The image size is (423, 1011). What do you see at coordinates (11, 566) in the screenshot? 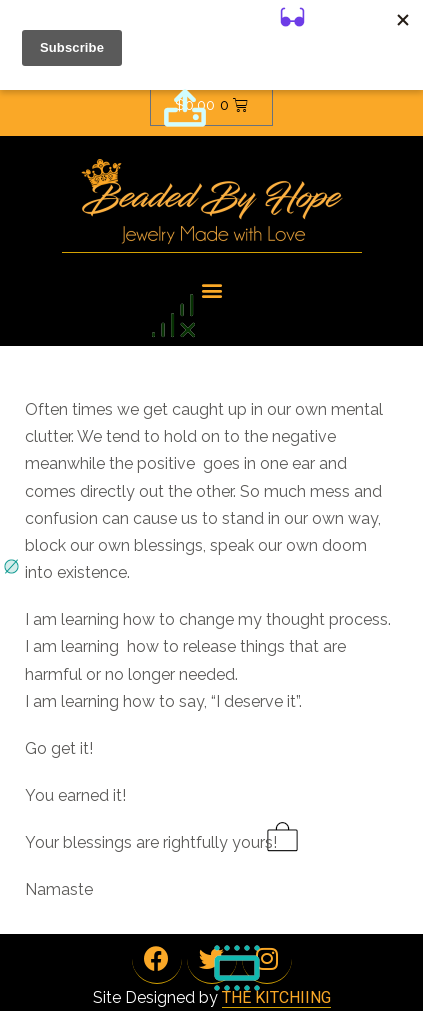
I see `indicates an empty or null state` at bounding box center [11, 566].